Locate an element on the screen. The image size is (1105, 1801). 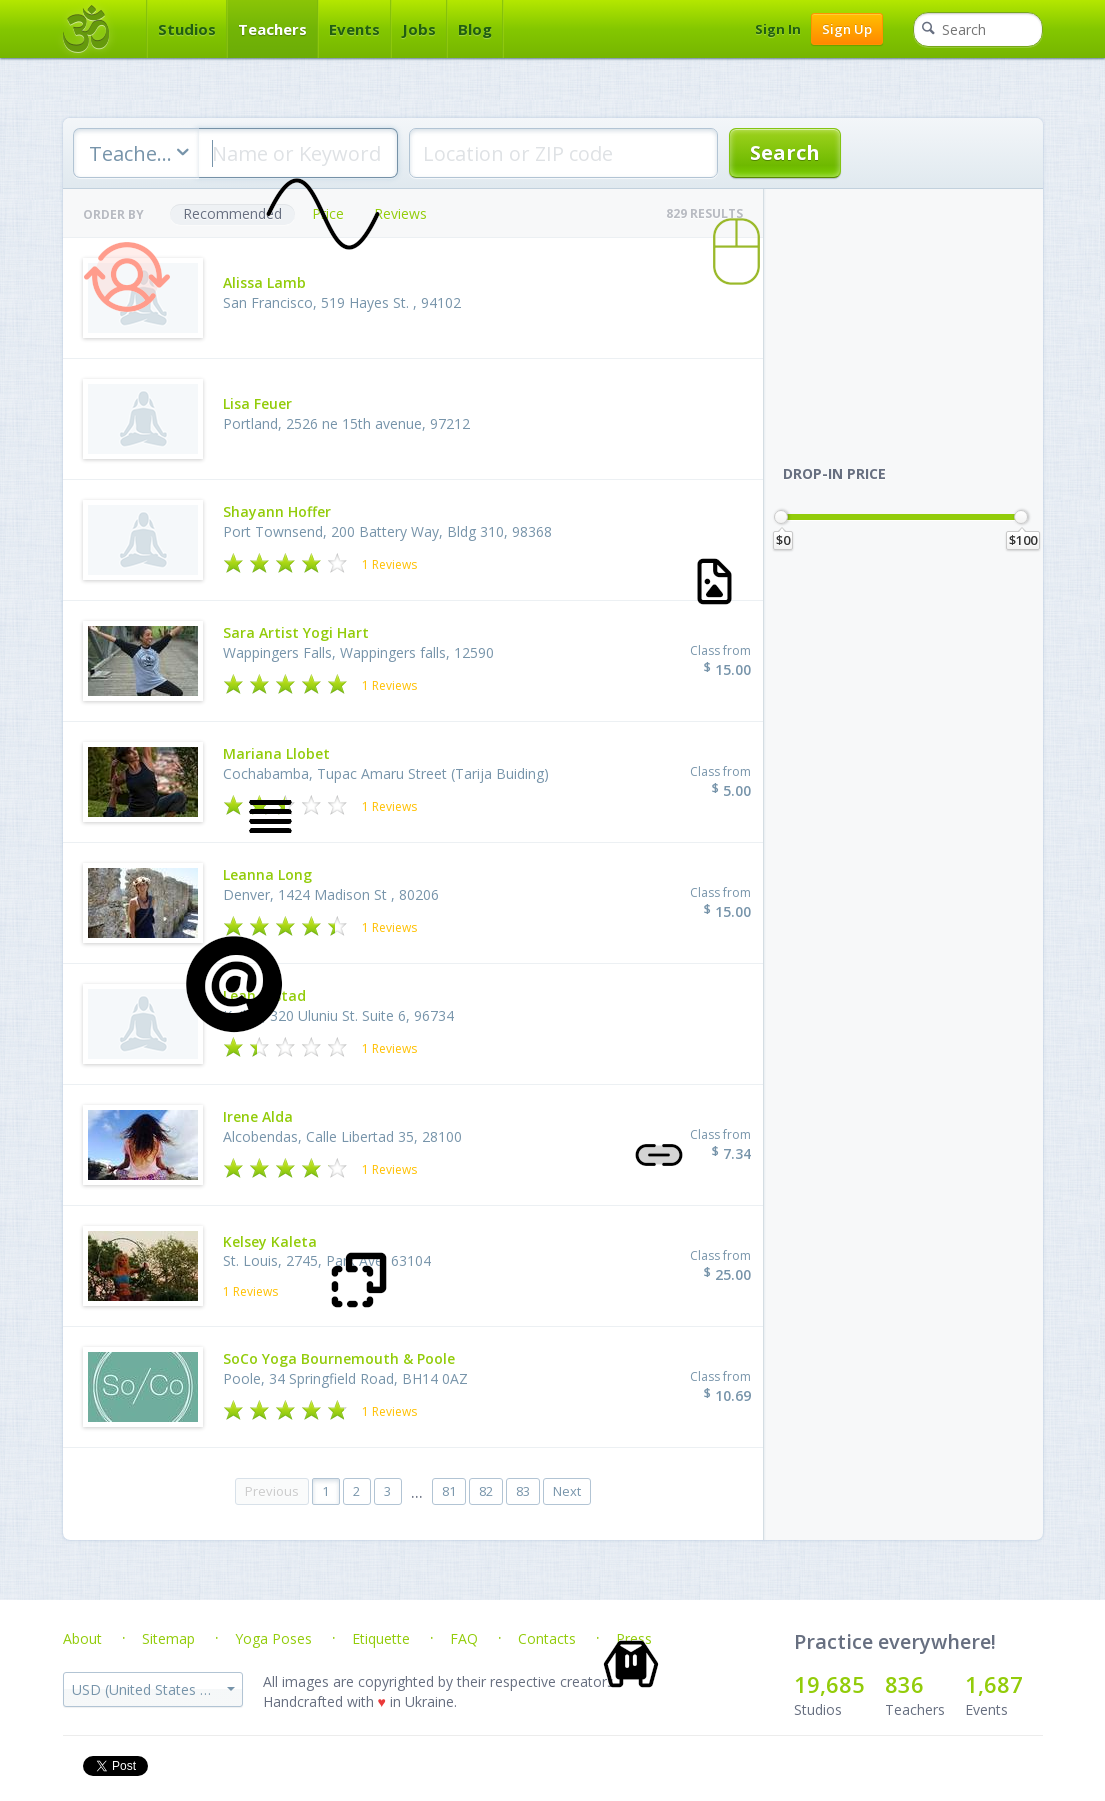
switch between user accounts is located at coordinates (127, 277).